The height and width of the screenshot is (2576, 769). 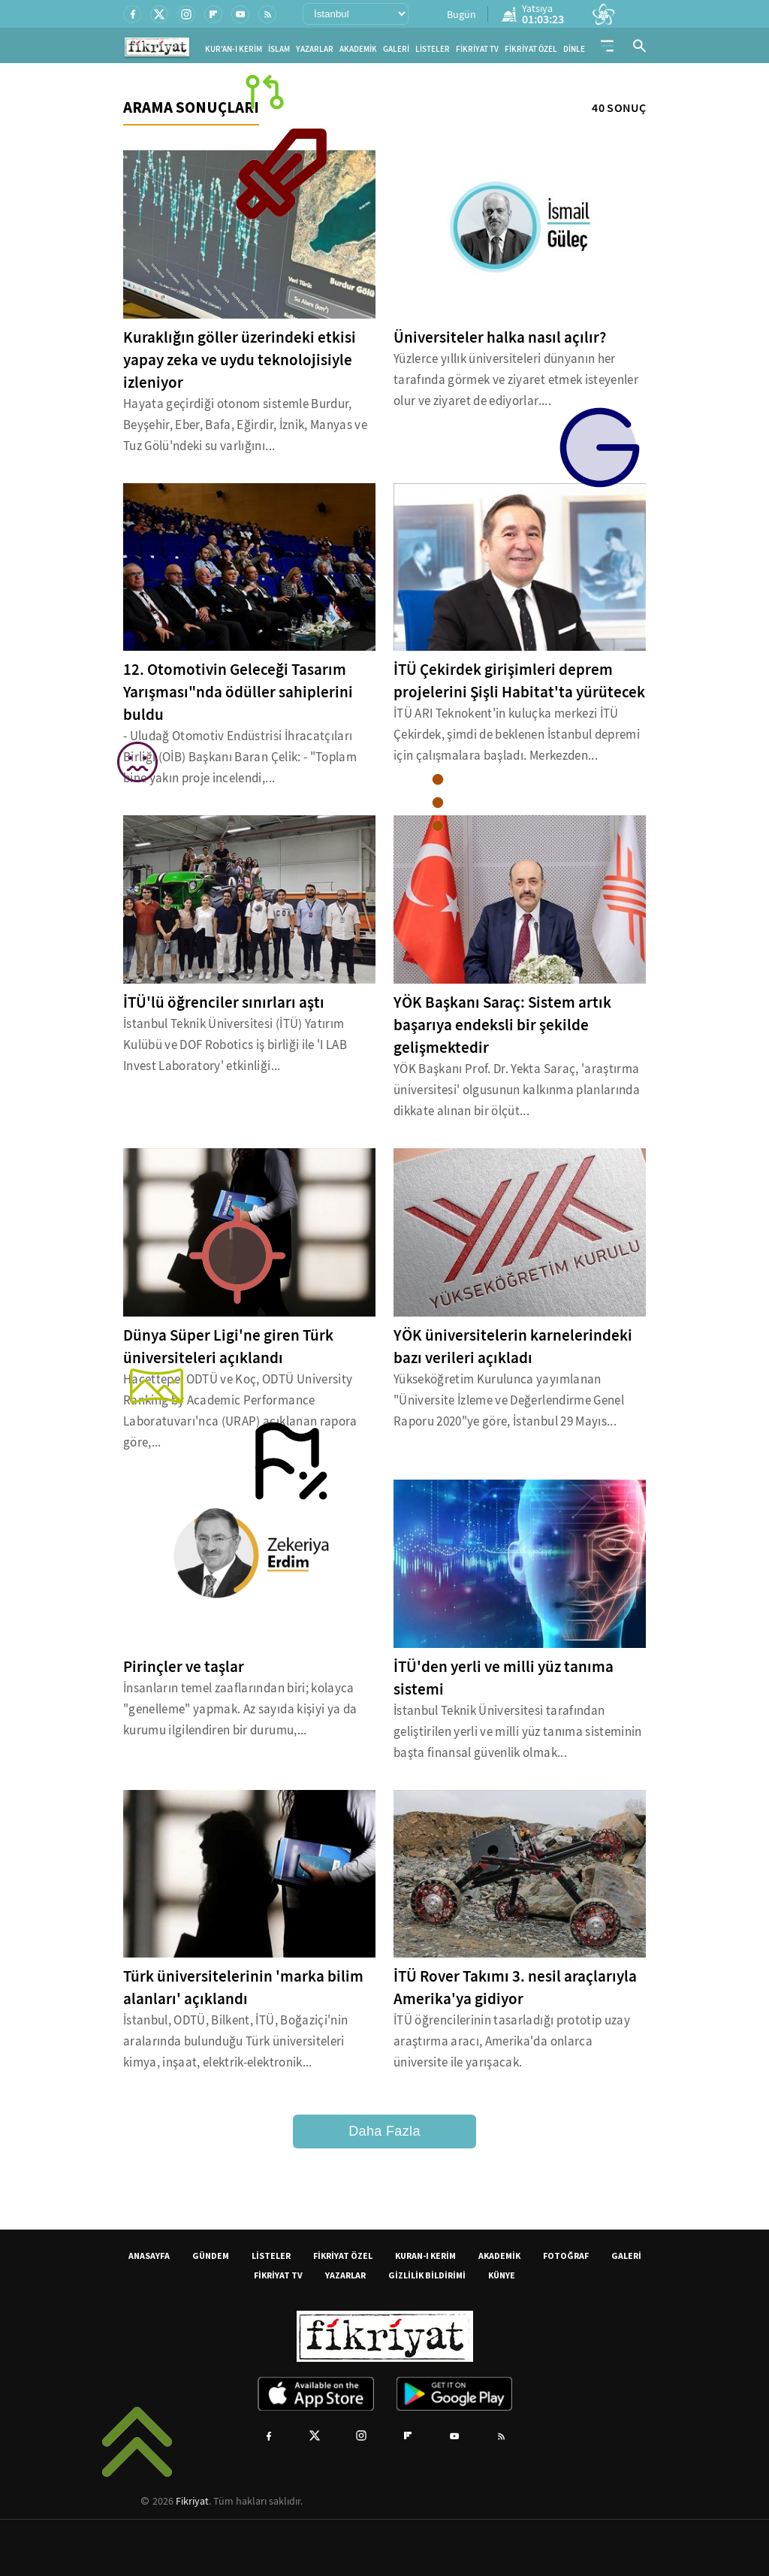 I want to click on view flagged discounts or promotions, so click(x=287, y=1459).